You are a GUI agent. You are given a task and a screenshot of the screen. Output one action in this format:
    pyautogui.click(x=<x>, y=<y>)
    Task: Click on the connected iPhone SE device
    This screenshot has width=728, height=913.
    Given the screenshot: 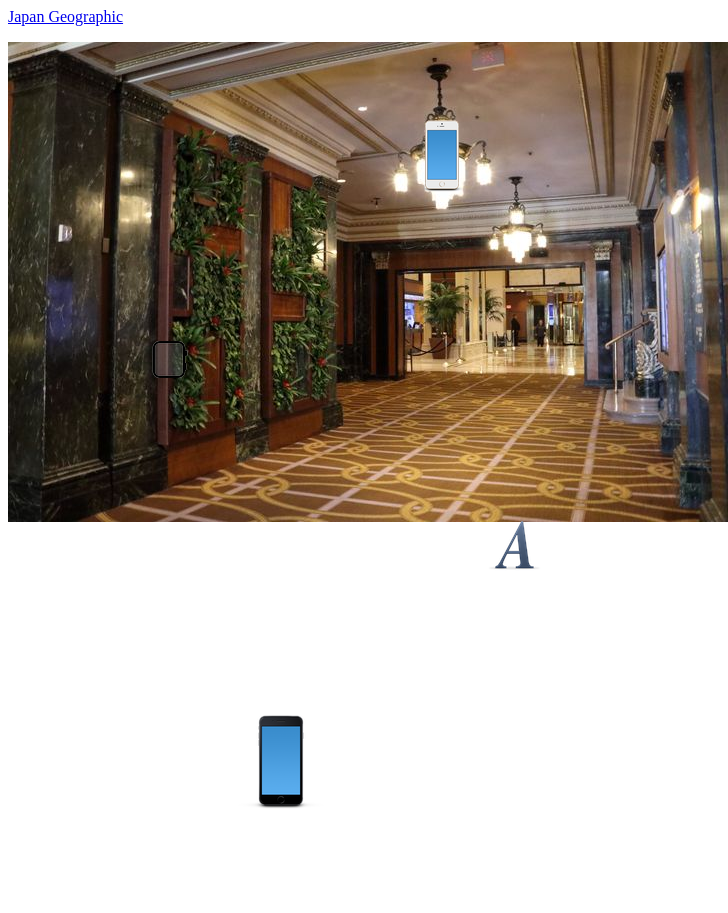 What is the action you would take?
    pyautogui.click(x=442, y=156)
    